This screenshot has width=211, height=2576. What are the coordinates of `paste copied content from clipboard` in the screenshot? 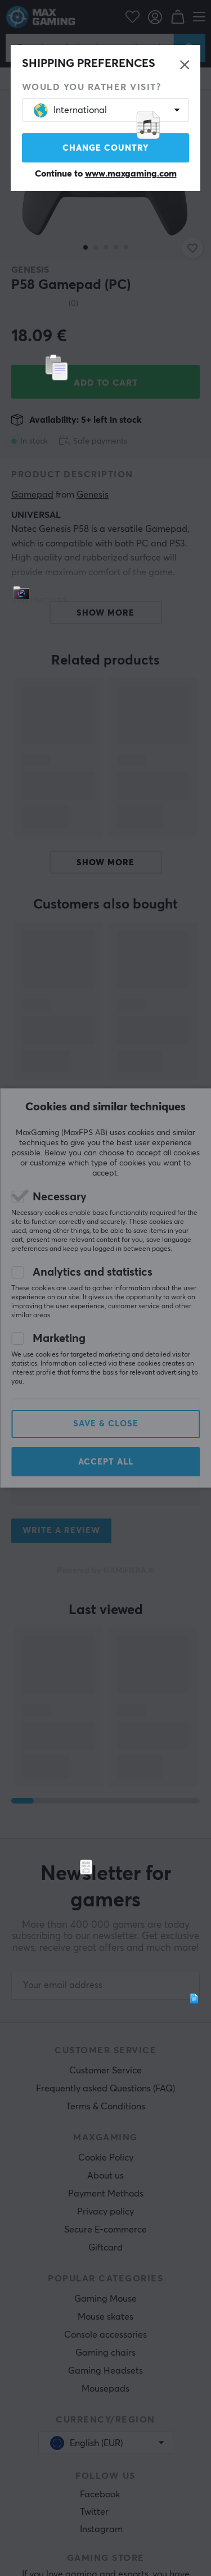 It's located at (56, 367).